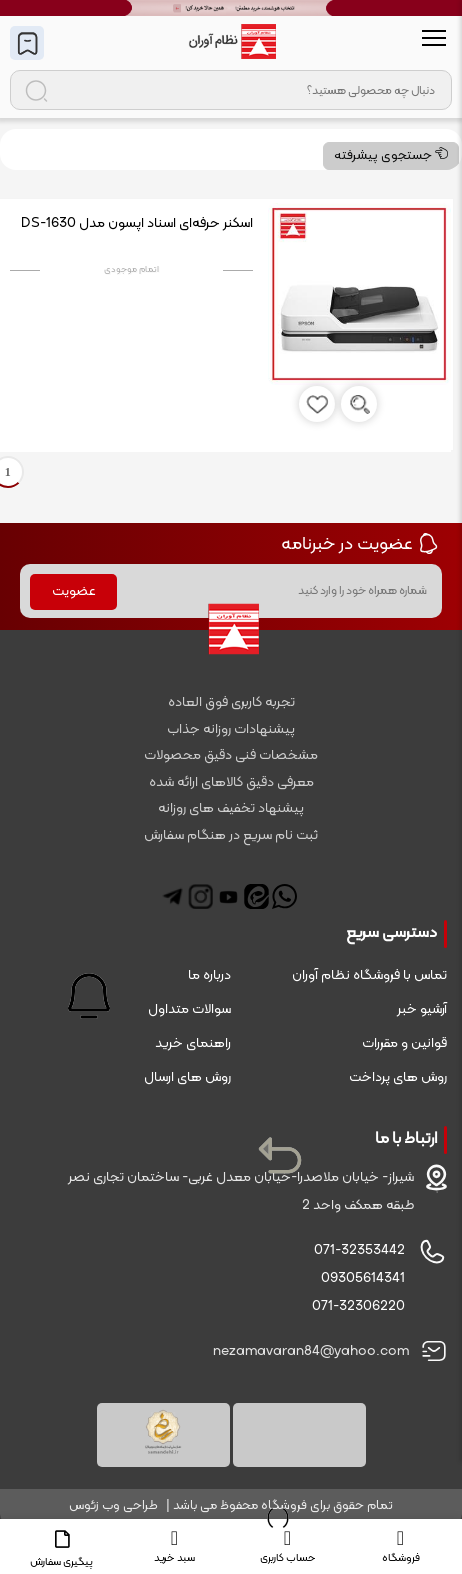 The height and width of the screenshot is (1574, 462). I want to click on view notifications, so click(89, 996).